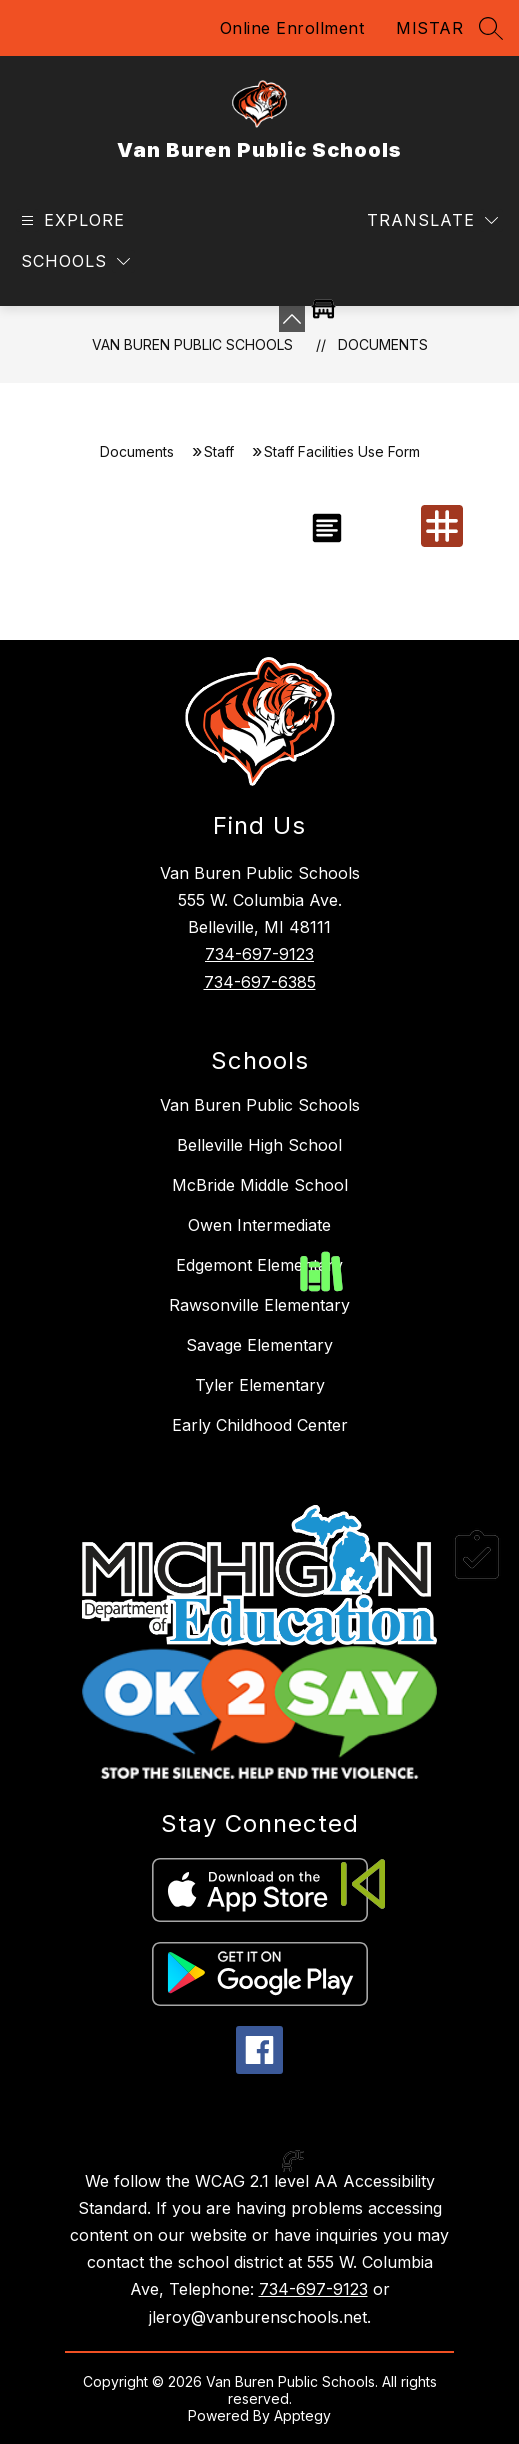 The width and height of the screenshot is (519, 2444). I want to click on access your saved content library, so click(321, 1271).